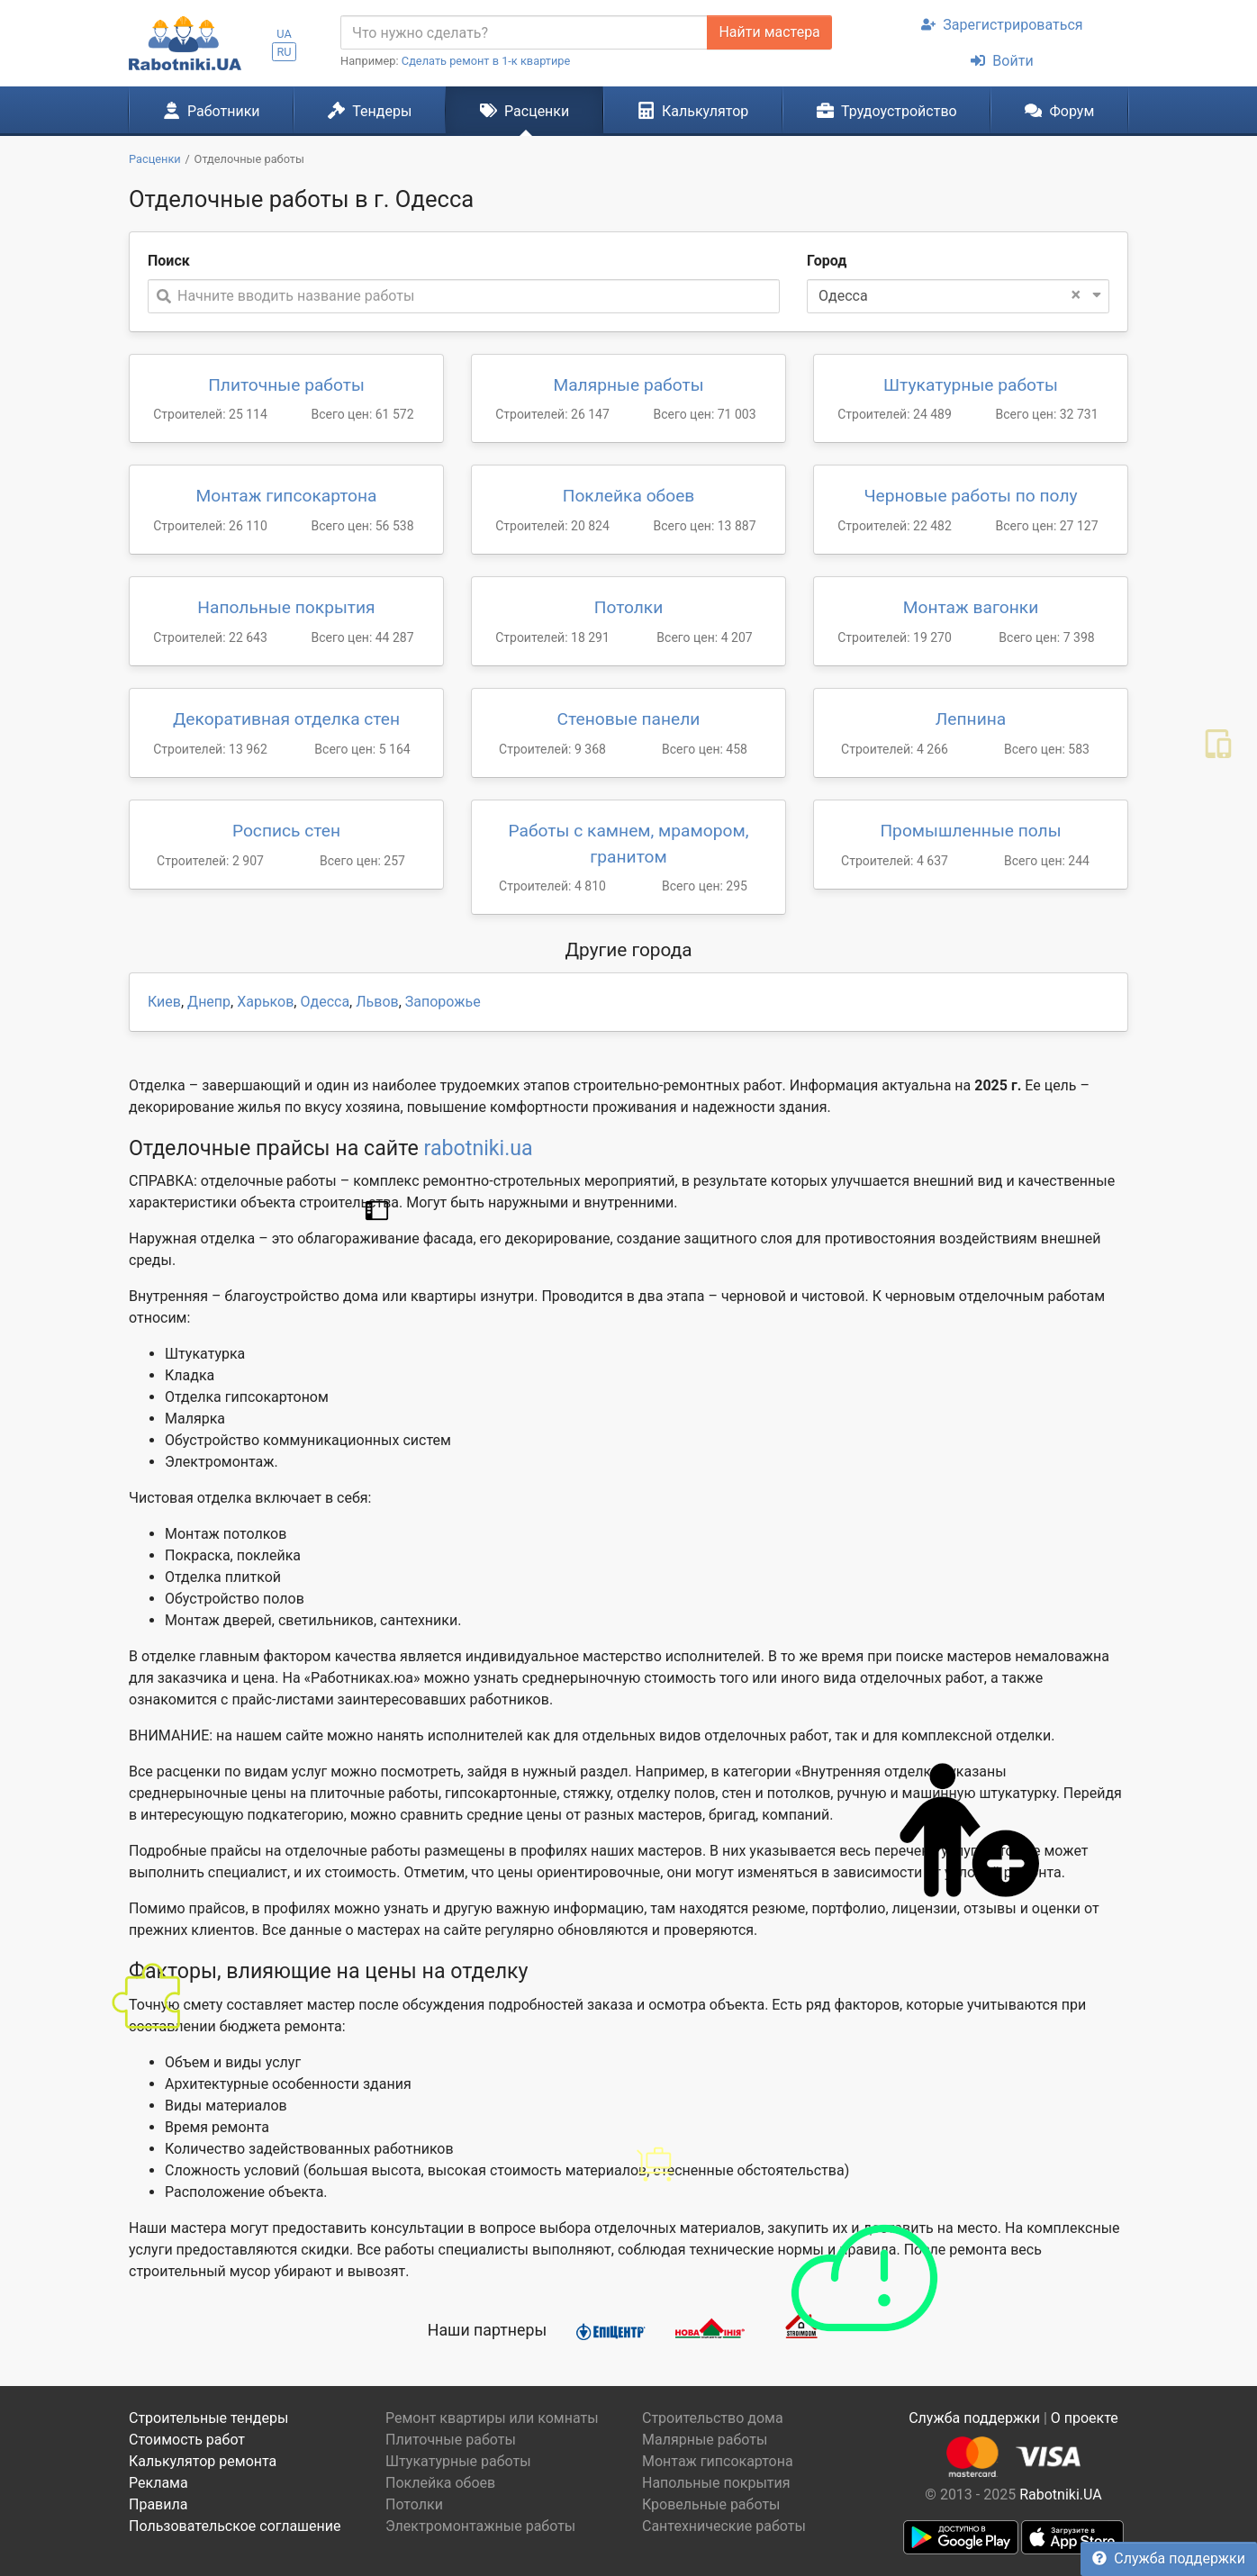  What do you see at coordinates (864, 2278) in the screenshot?
I see `cloud storage warning or issue detected` at bounding box center [864, 2278].